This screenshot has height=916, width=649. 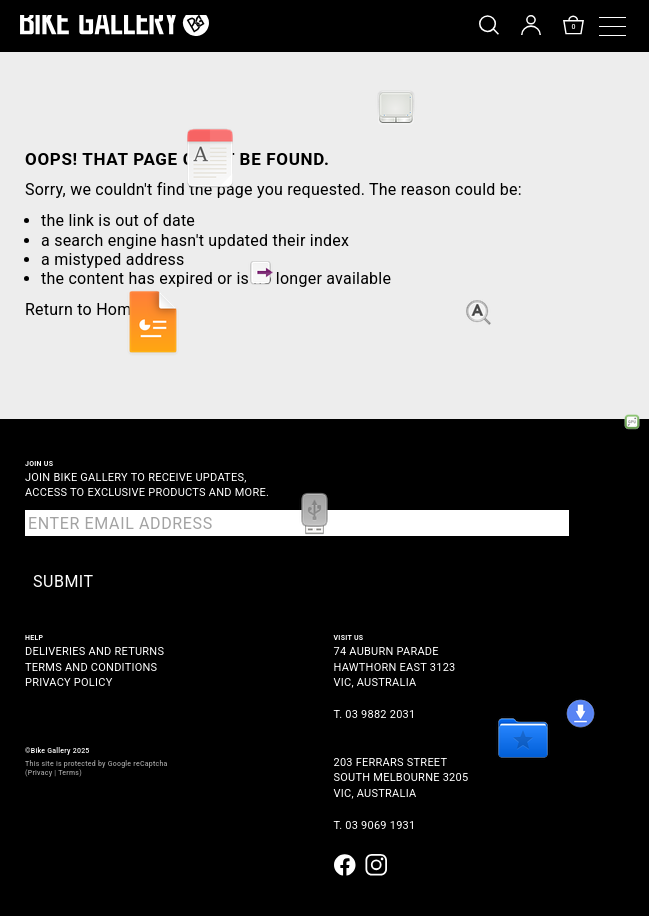 I want to click on access bookmarked or favorite files, so click(x=523, y=738).